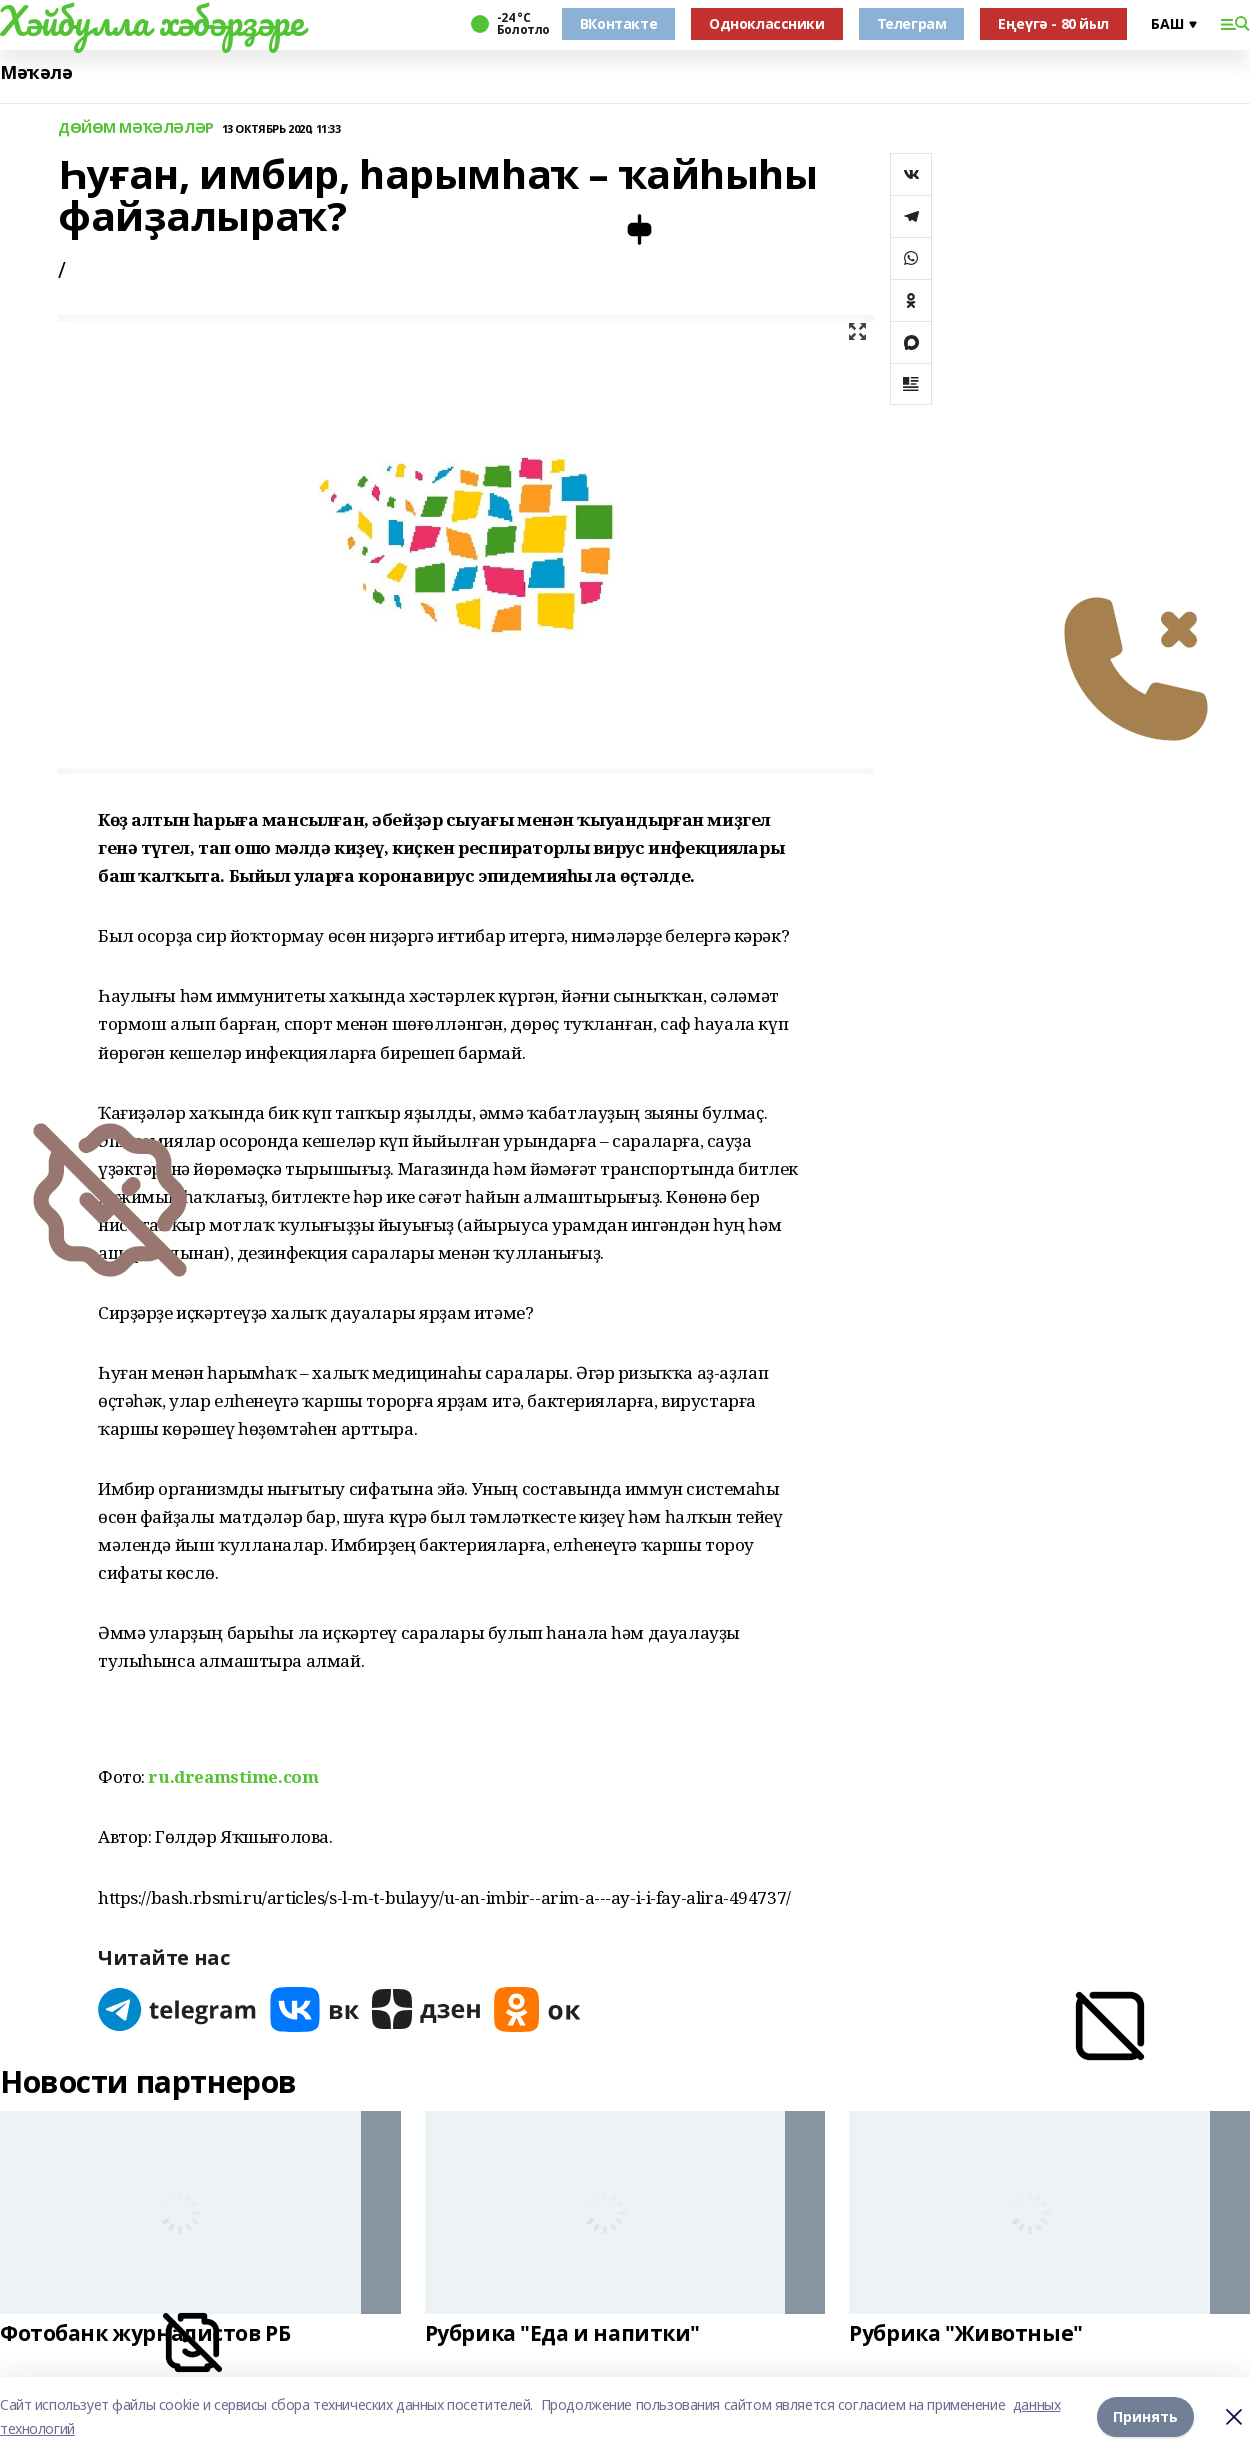 This screenshot has height=2457, width=1250. I want to click on indicates a missed call, so click(1136, 669).